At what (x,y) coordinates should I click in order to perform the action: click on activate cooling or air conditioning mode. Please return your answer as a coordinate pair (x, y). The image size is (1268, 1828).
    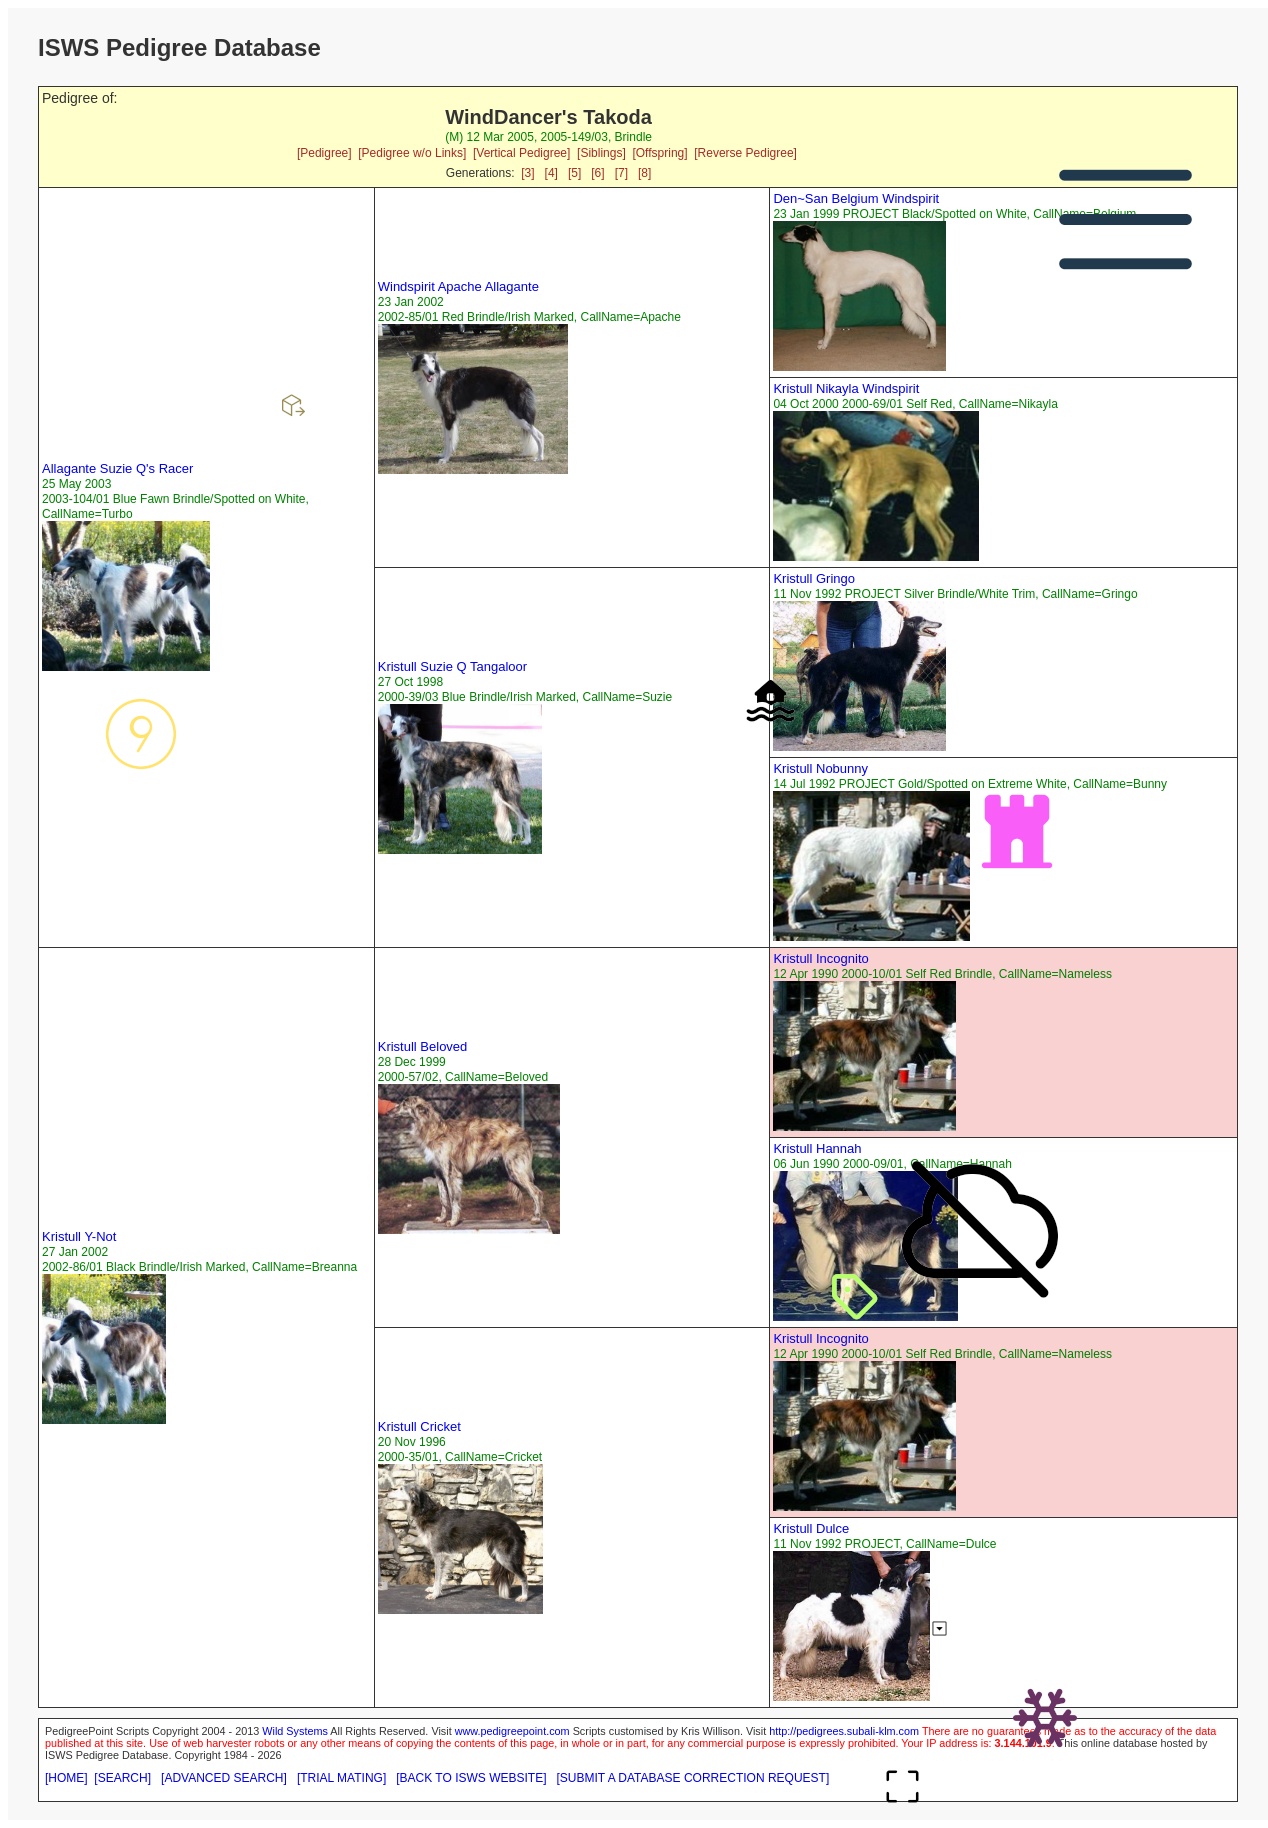
    Looking at the image, I should click on (1045, 1718).